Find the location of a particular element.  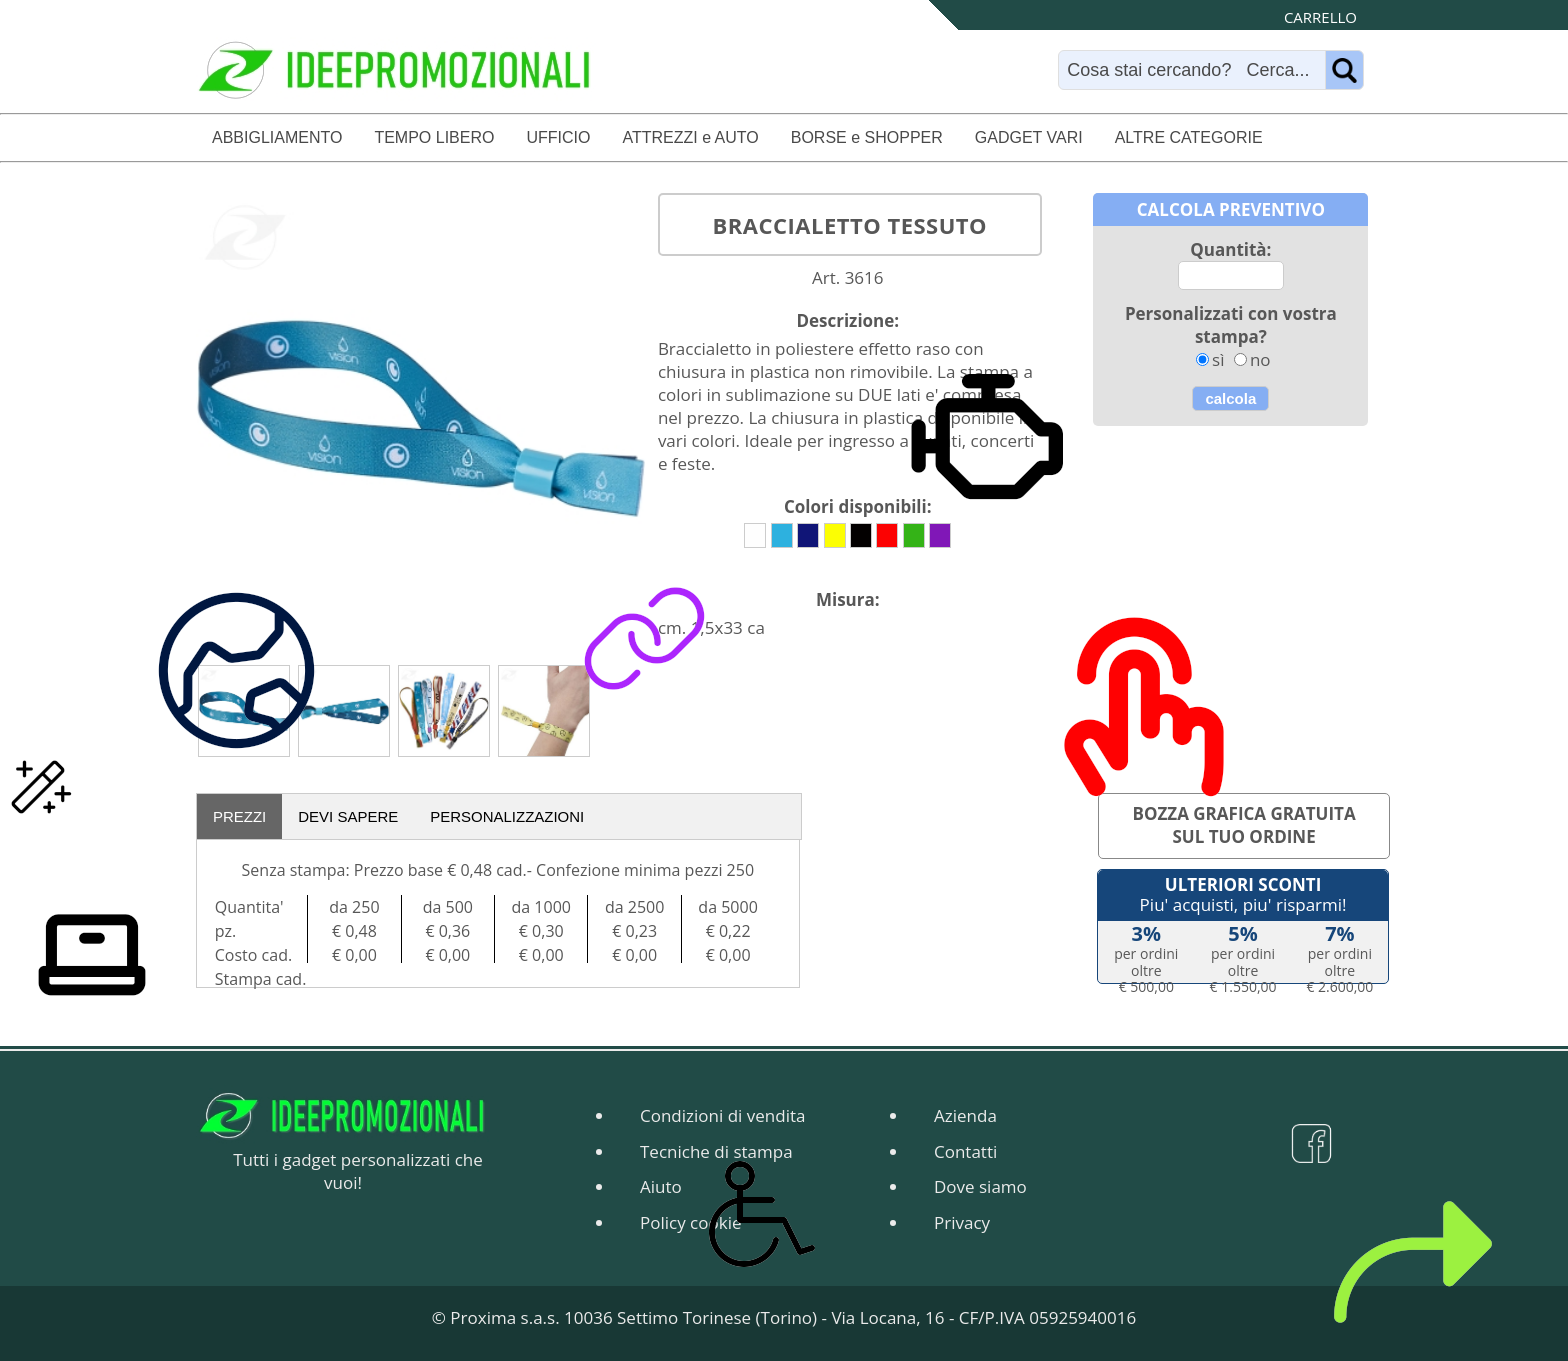

apply automatic enhancements or effects is located at coordinates (38, 787).